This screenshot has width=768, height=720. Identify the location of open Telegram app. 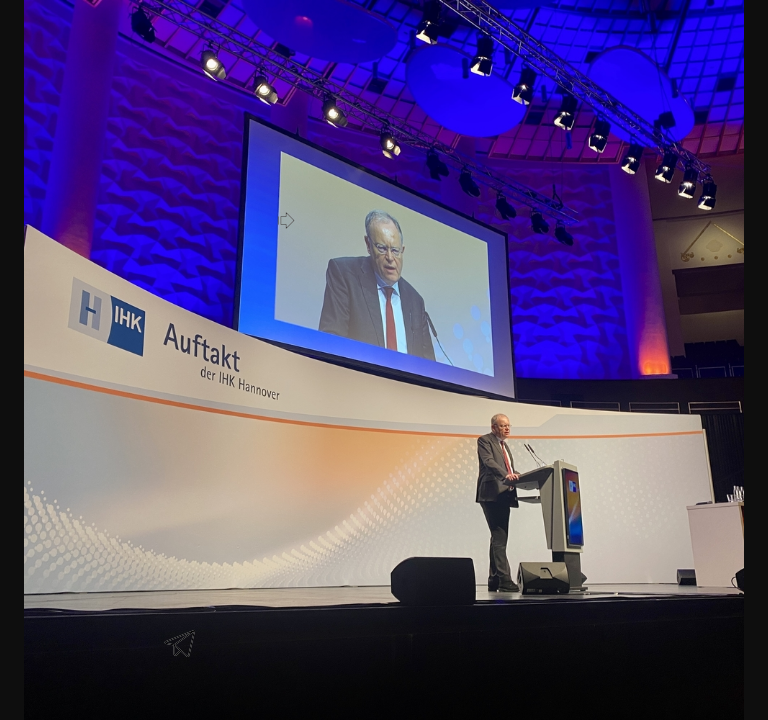
(181, 644).